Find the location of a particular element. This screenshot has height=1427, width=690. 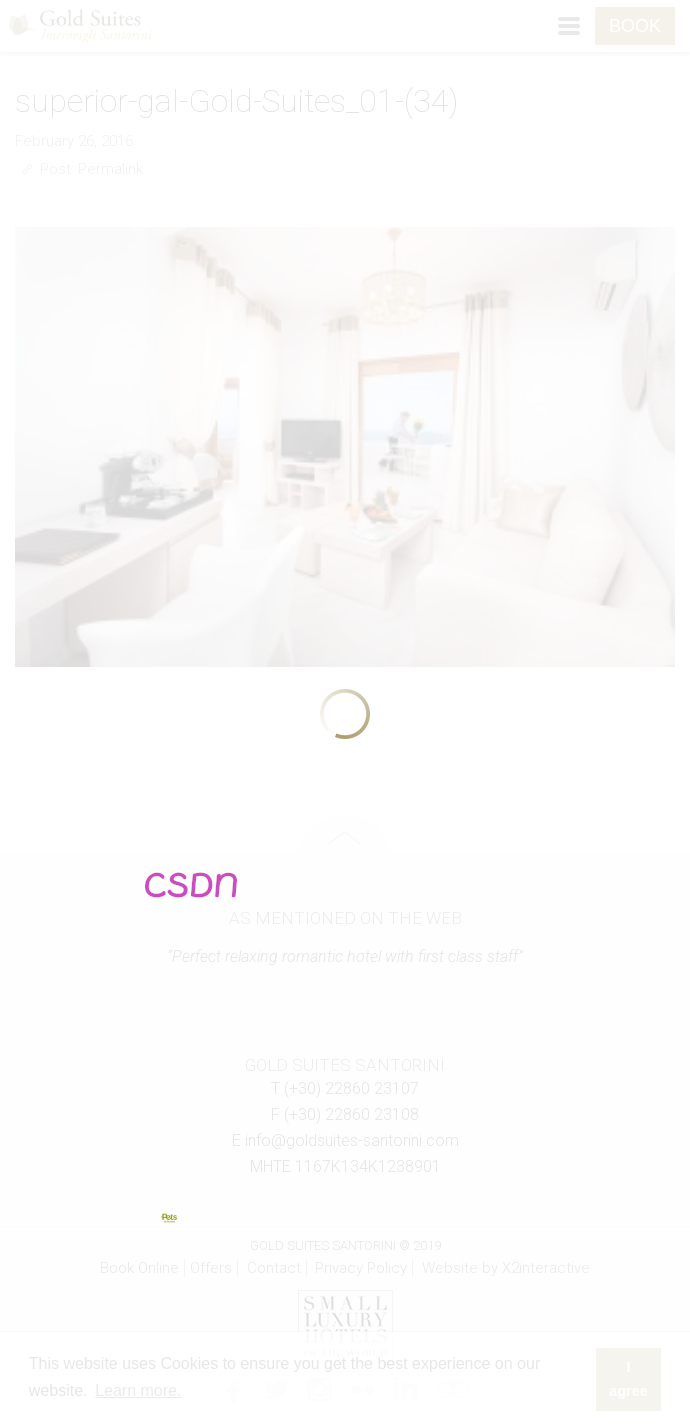

visit the Pets at Home website or app is located at coordinates (169, 1218).